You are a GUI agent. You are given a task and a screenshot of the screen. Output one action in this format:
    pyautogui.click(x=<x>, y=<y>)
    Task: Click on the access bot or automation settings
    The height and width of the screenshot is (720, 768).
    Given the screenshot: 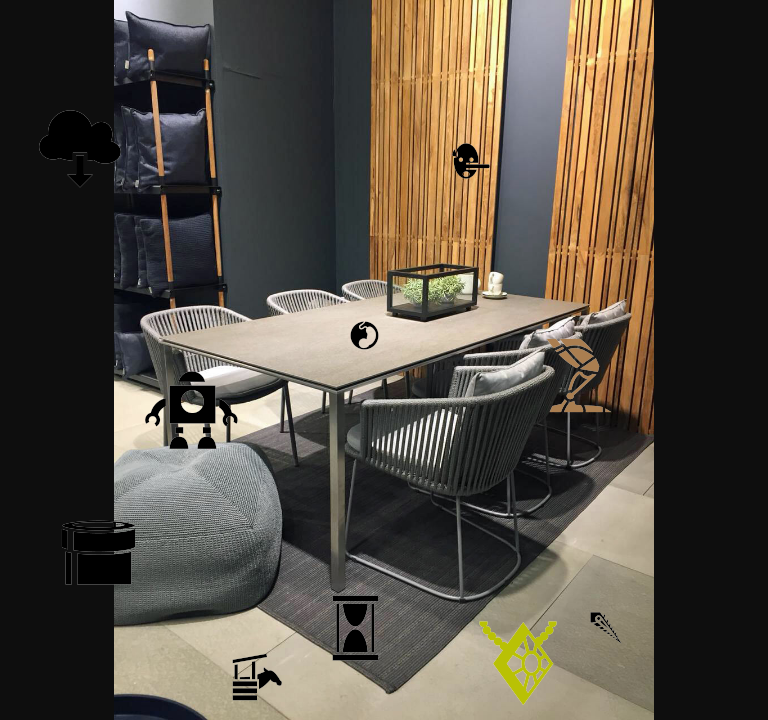 What is the action you would take?
    pyautogui.click(x=191, y=410)
    